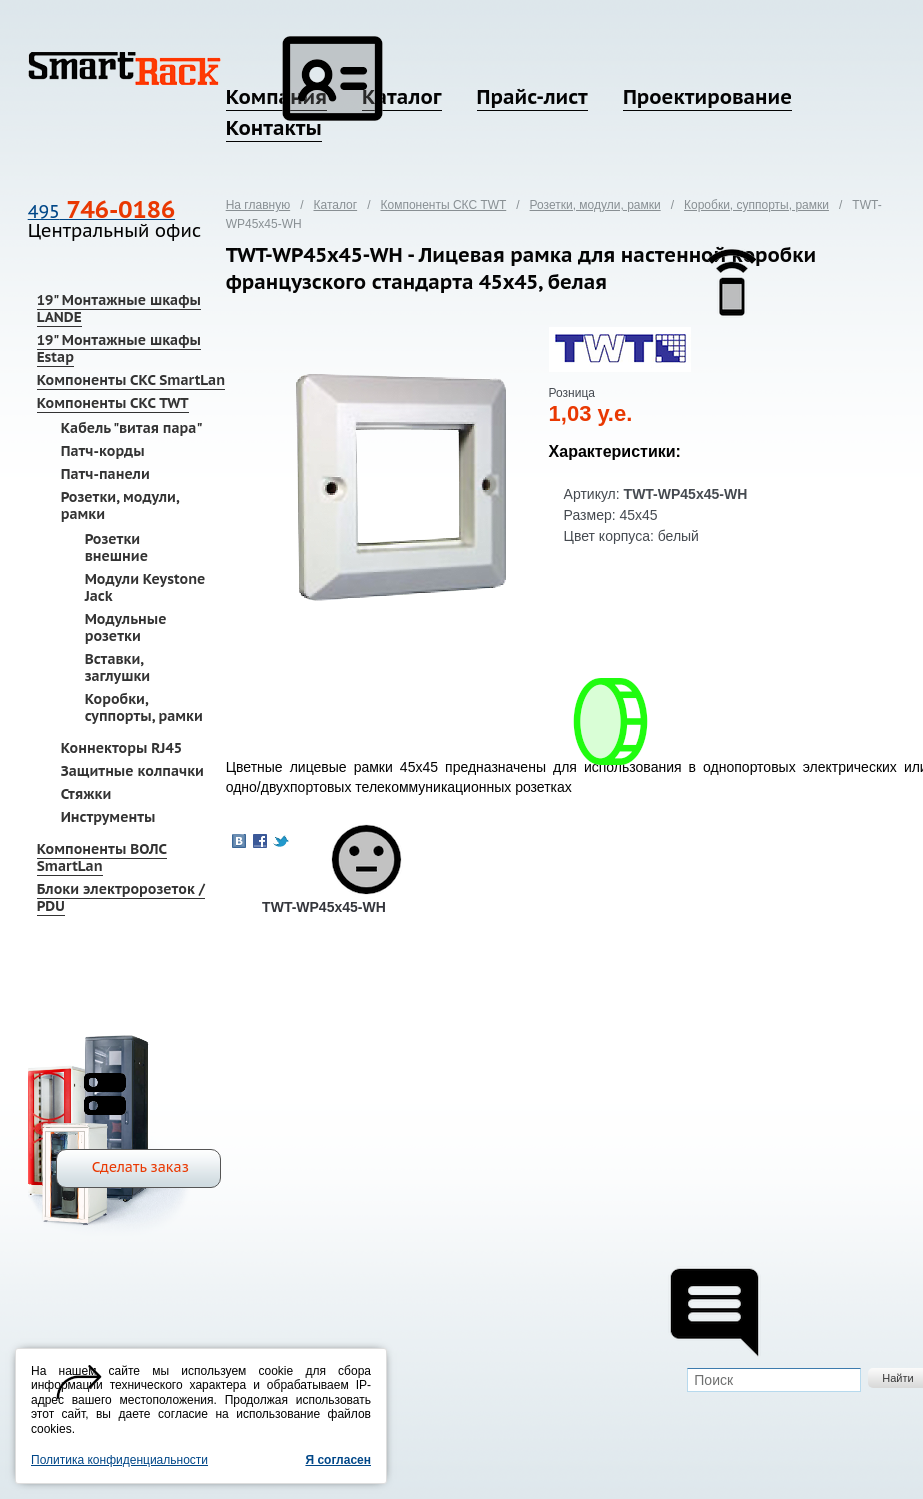  What do you see at coordinates (732, 284) in the screenshot?
I see `enable speakerphone during a call` at bounding box center [732, 284].